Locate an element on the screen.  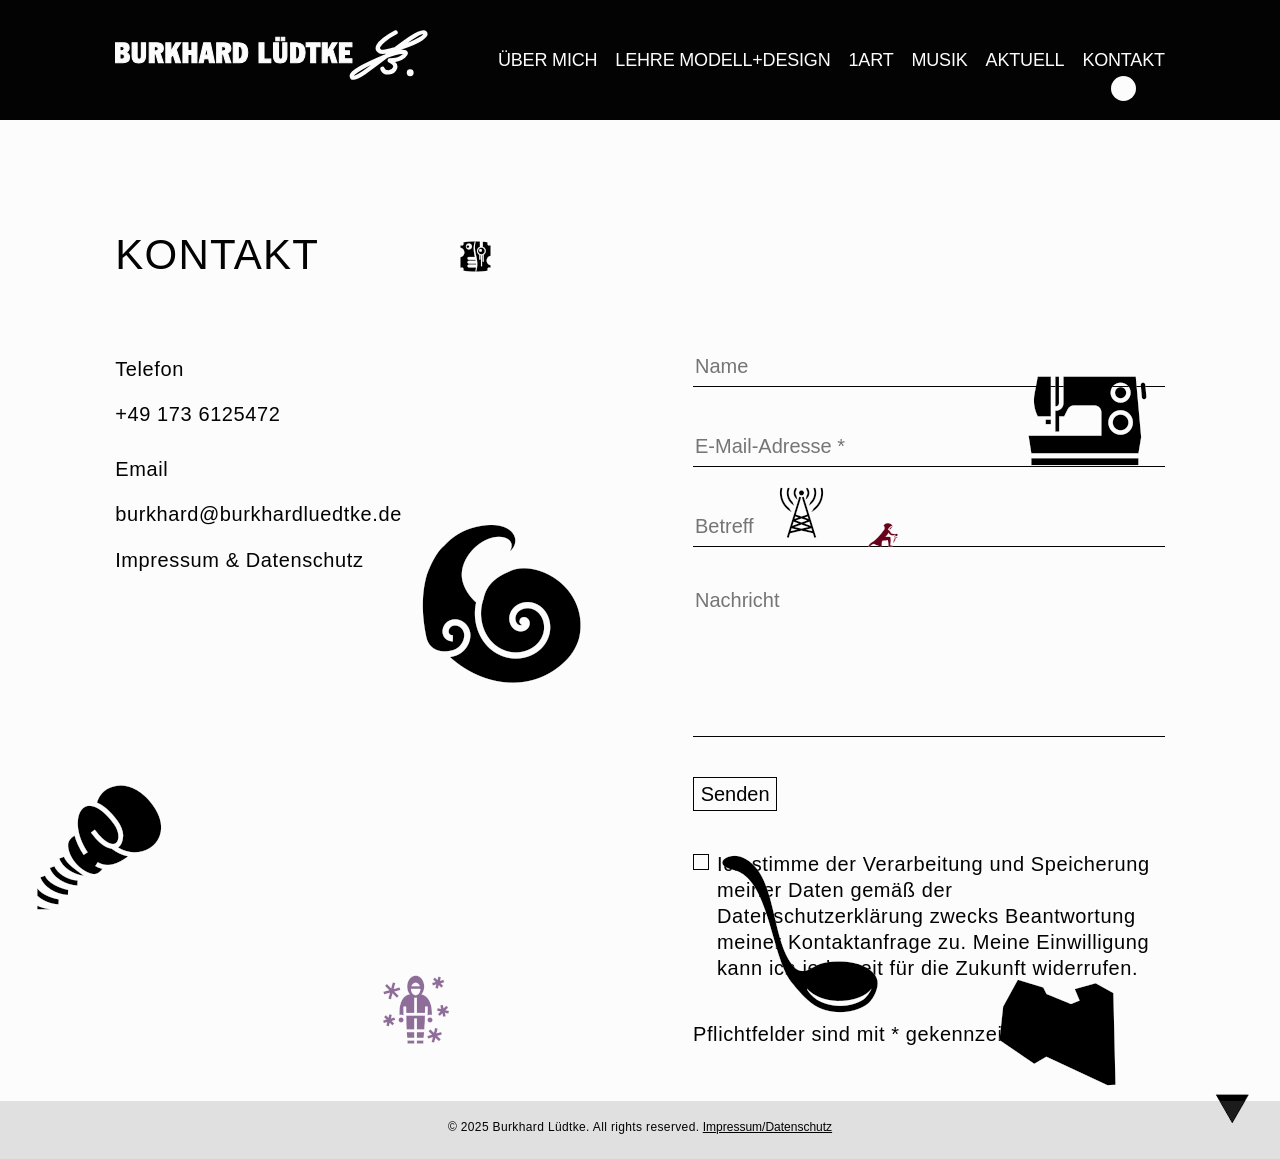
select assassin or rogue character class is located at coordinates (883, 535).